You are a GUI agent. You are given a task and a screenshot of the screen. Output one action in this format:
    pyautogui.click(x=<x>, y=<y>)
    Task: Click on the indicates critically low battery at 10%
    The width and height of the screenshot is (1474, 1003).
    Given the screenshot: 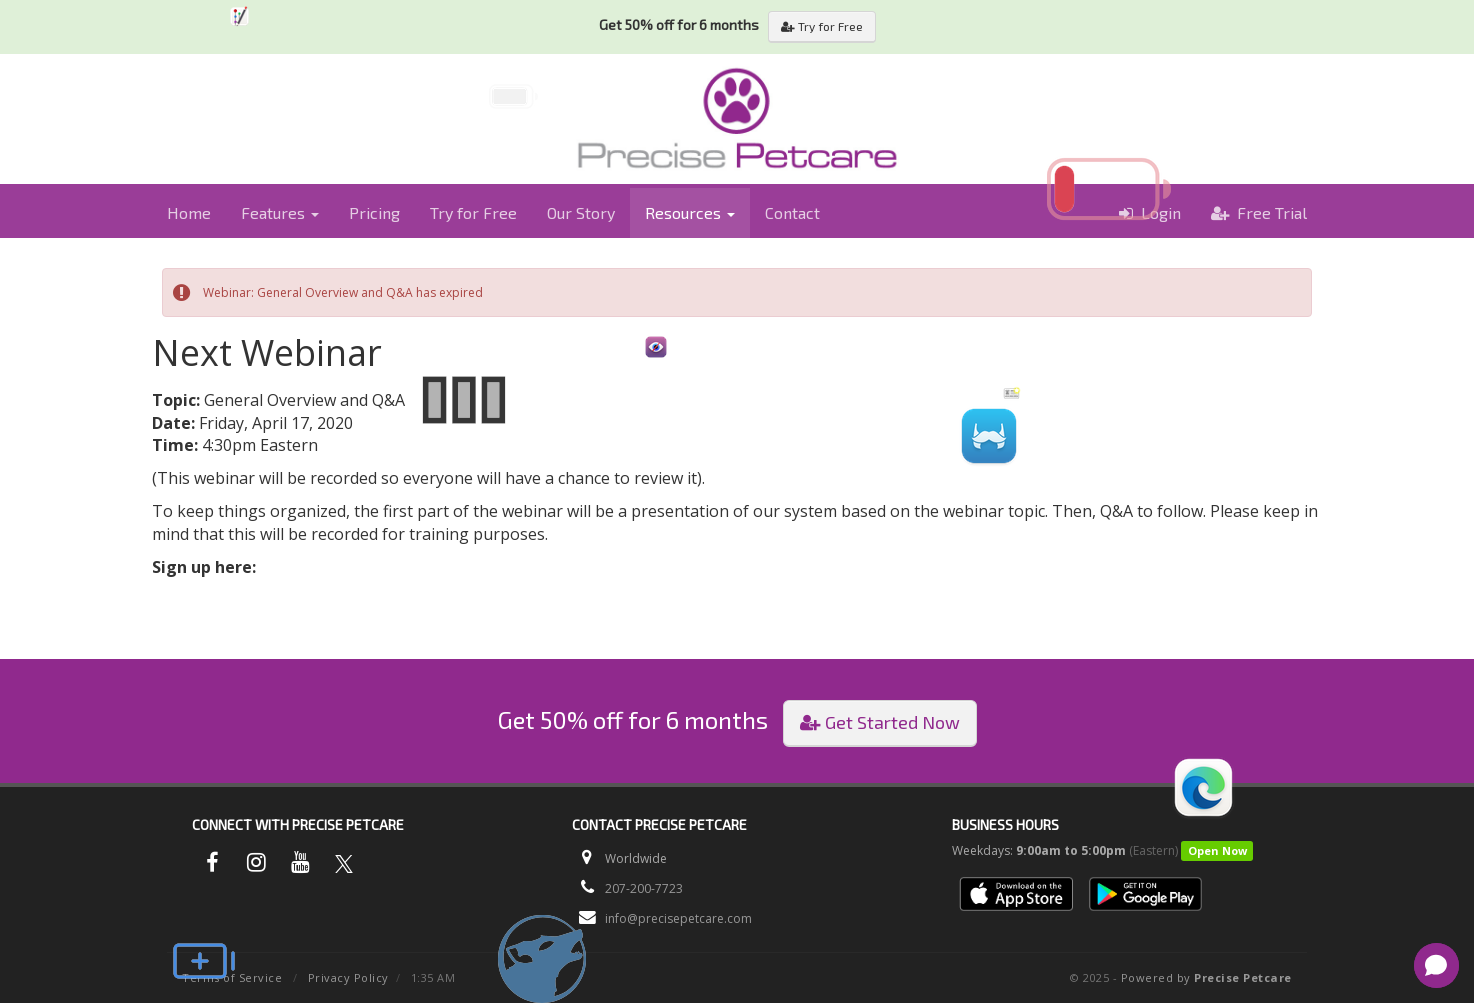 What is the action you would take?
    pyautogui.click(x=1109, y=189)
    